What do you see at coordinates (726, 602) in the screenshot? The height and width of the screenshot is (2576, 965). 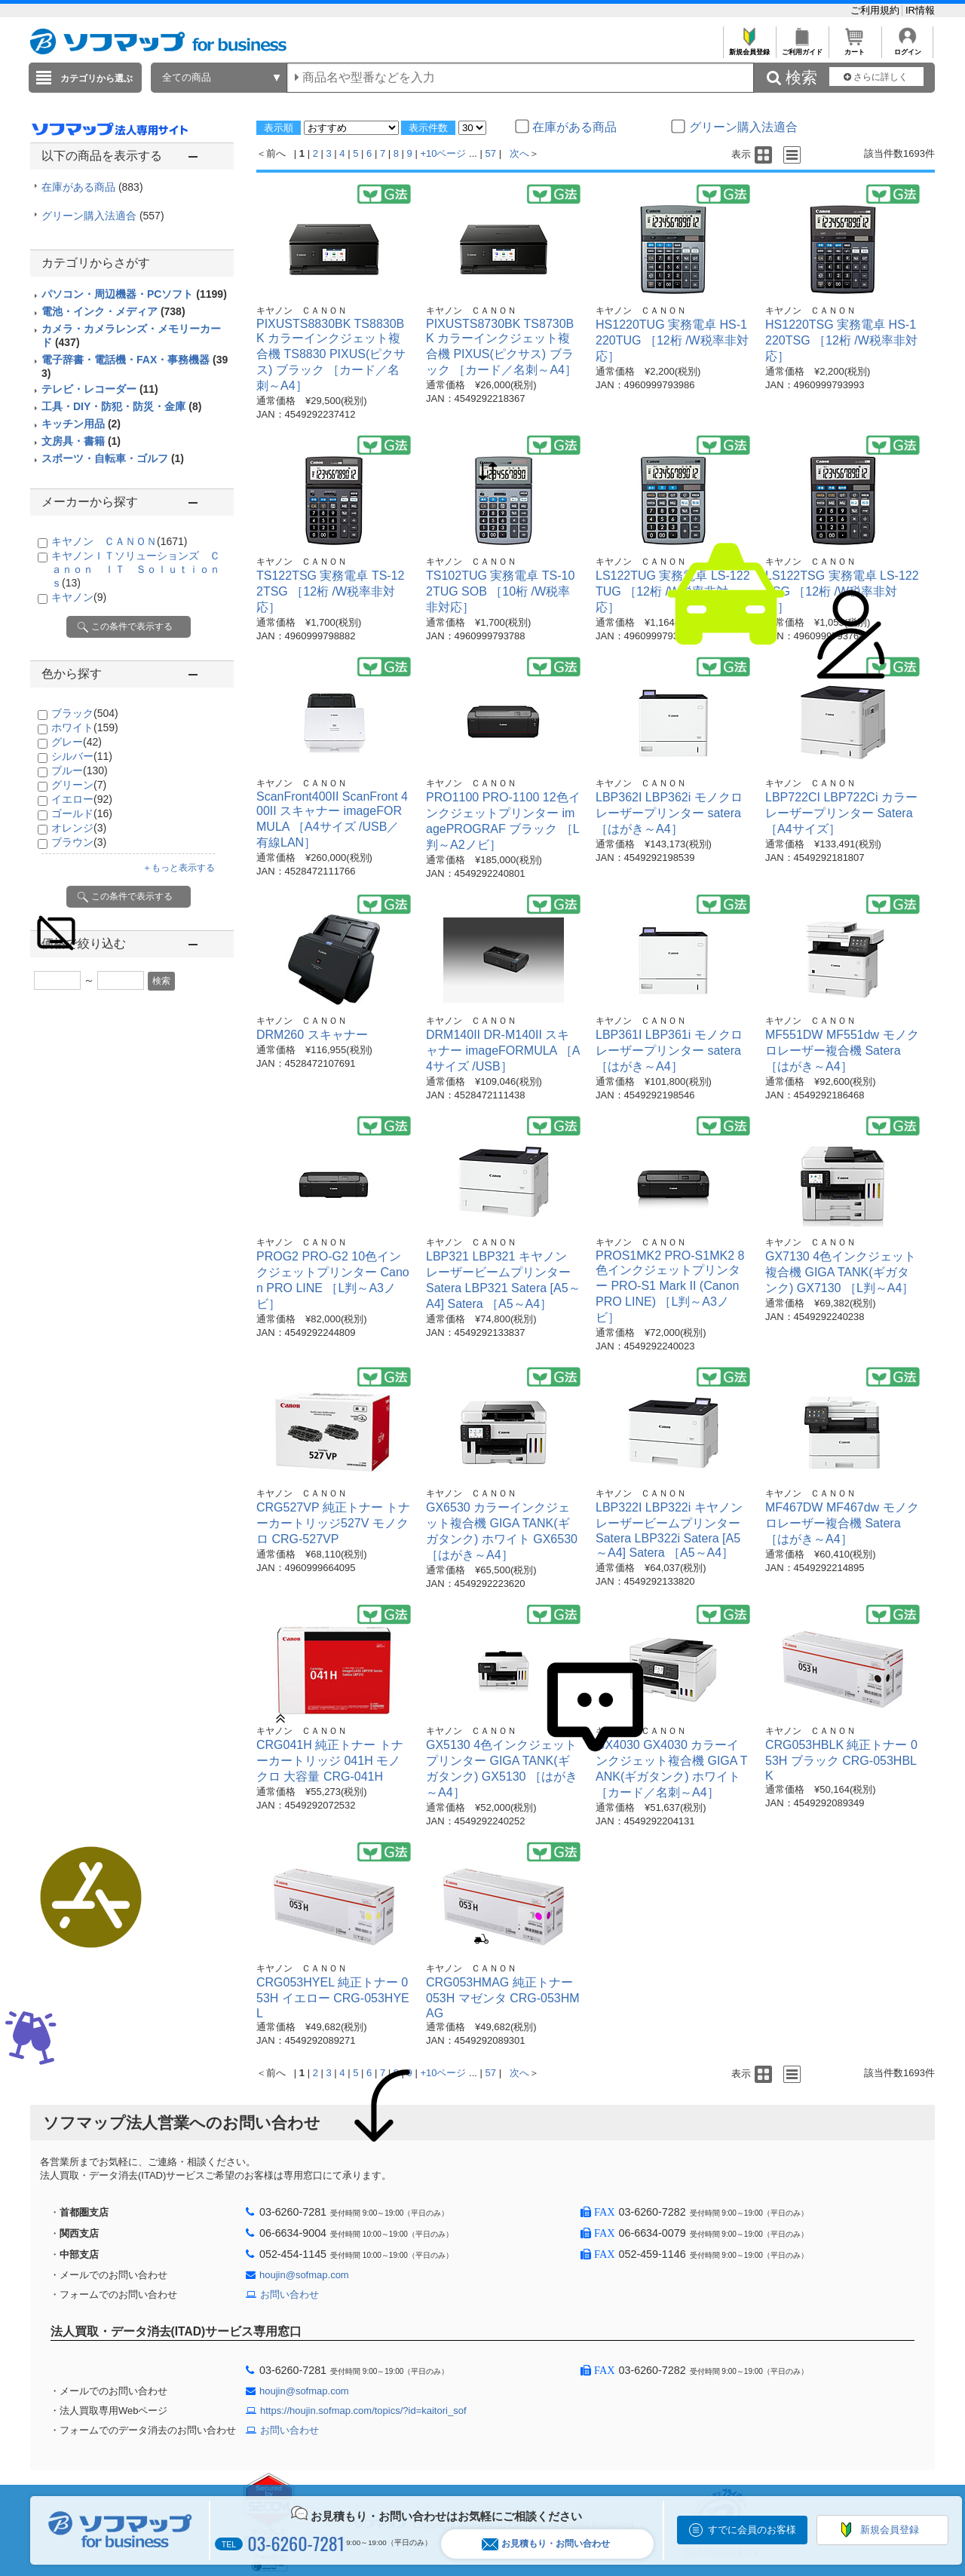 I see `request a taxi or ride service` at bounding box center [726, 602].